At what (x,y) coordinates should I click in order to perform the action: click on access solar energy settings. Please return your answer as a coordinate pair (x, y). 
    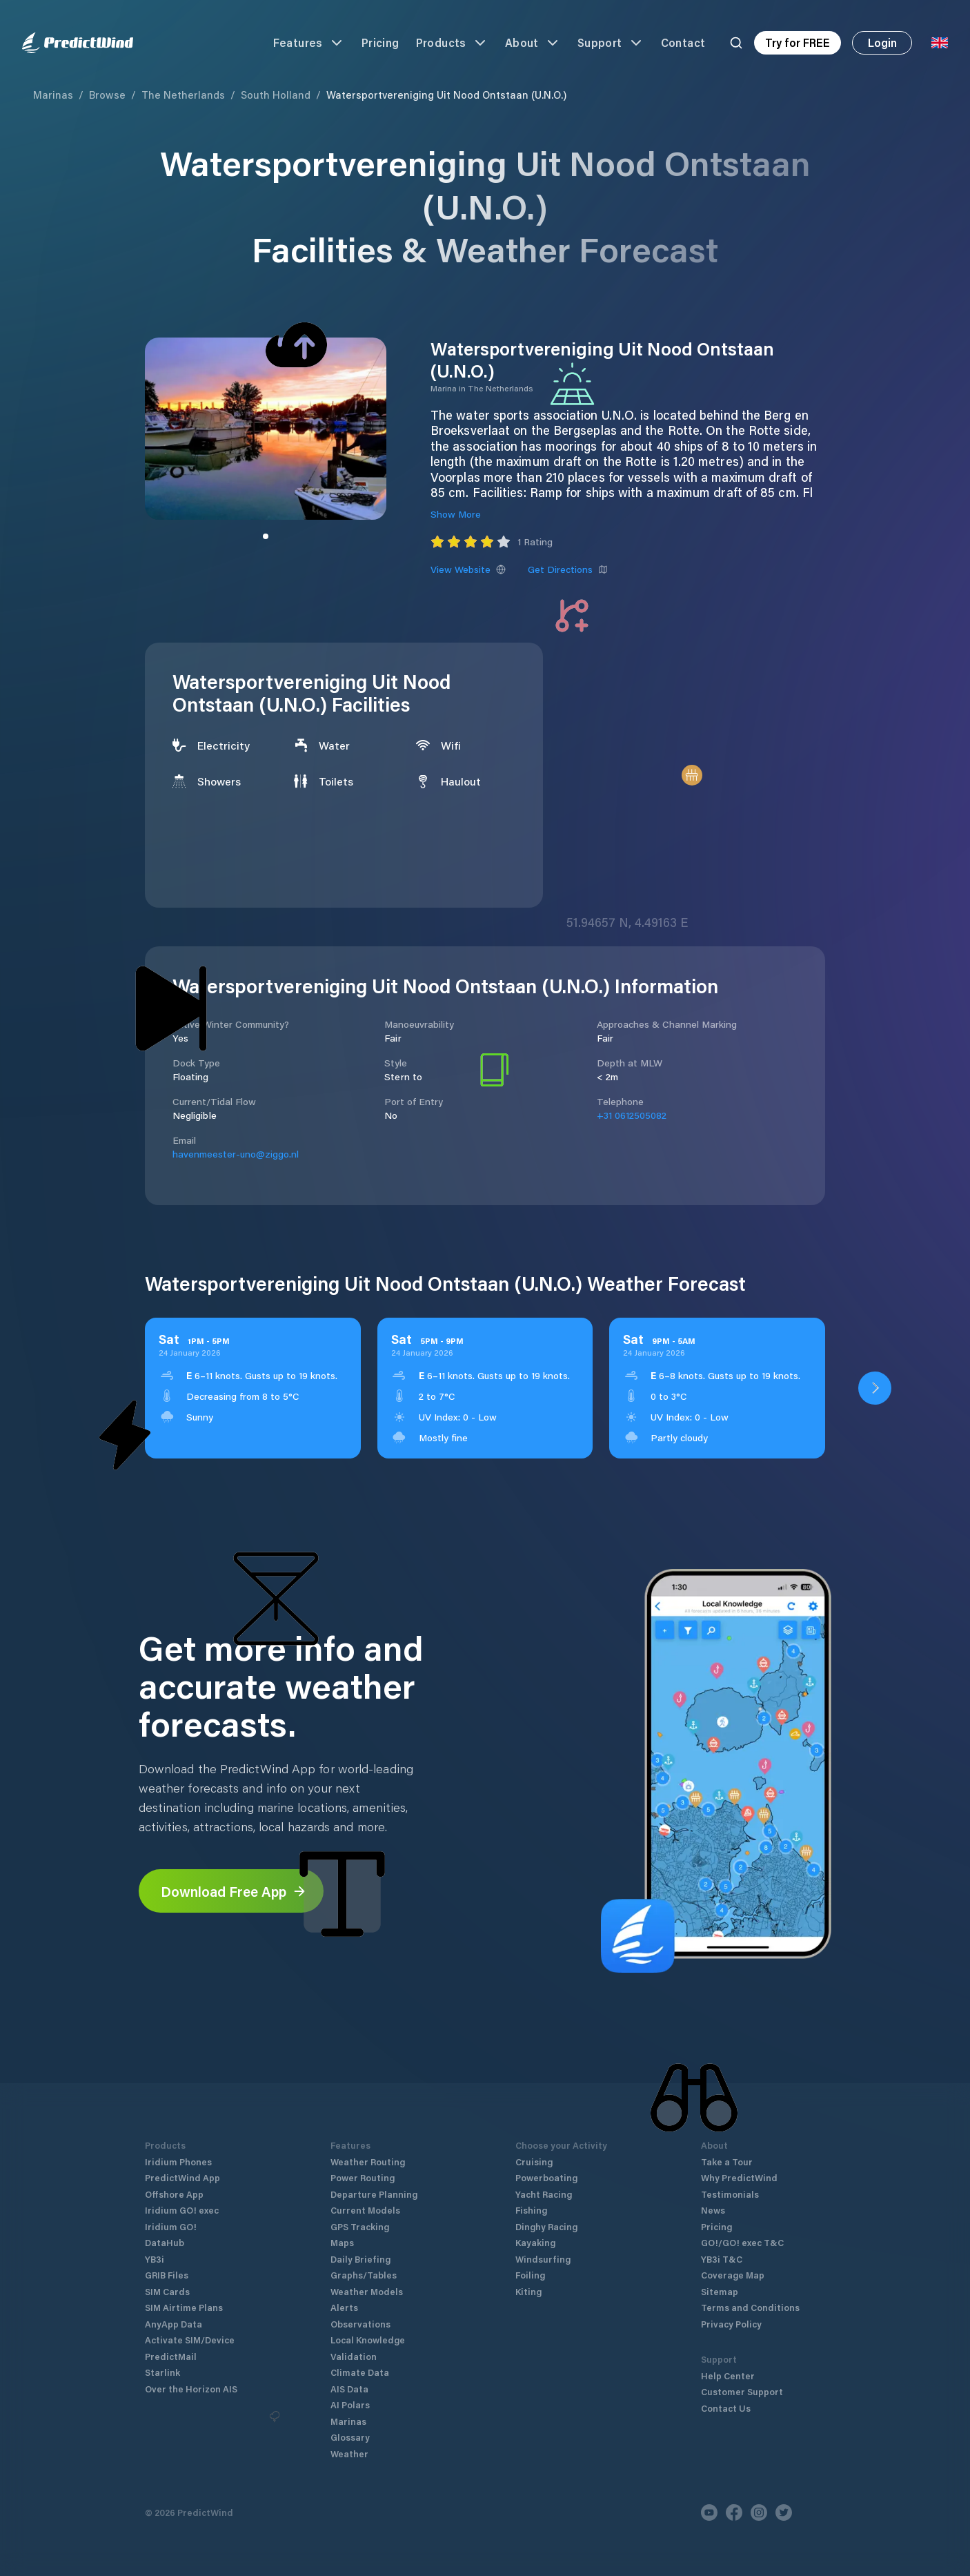
    Looking at the image, I should click on (572, 386).